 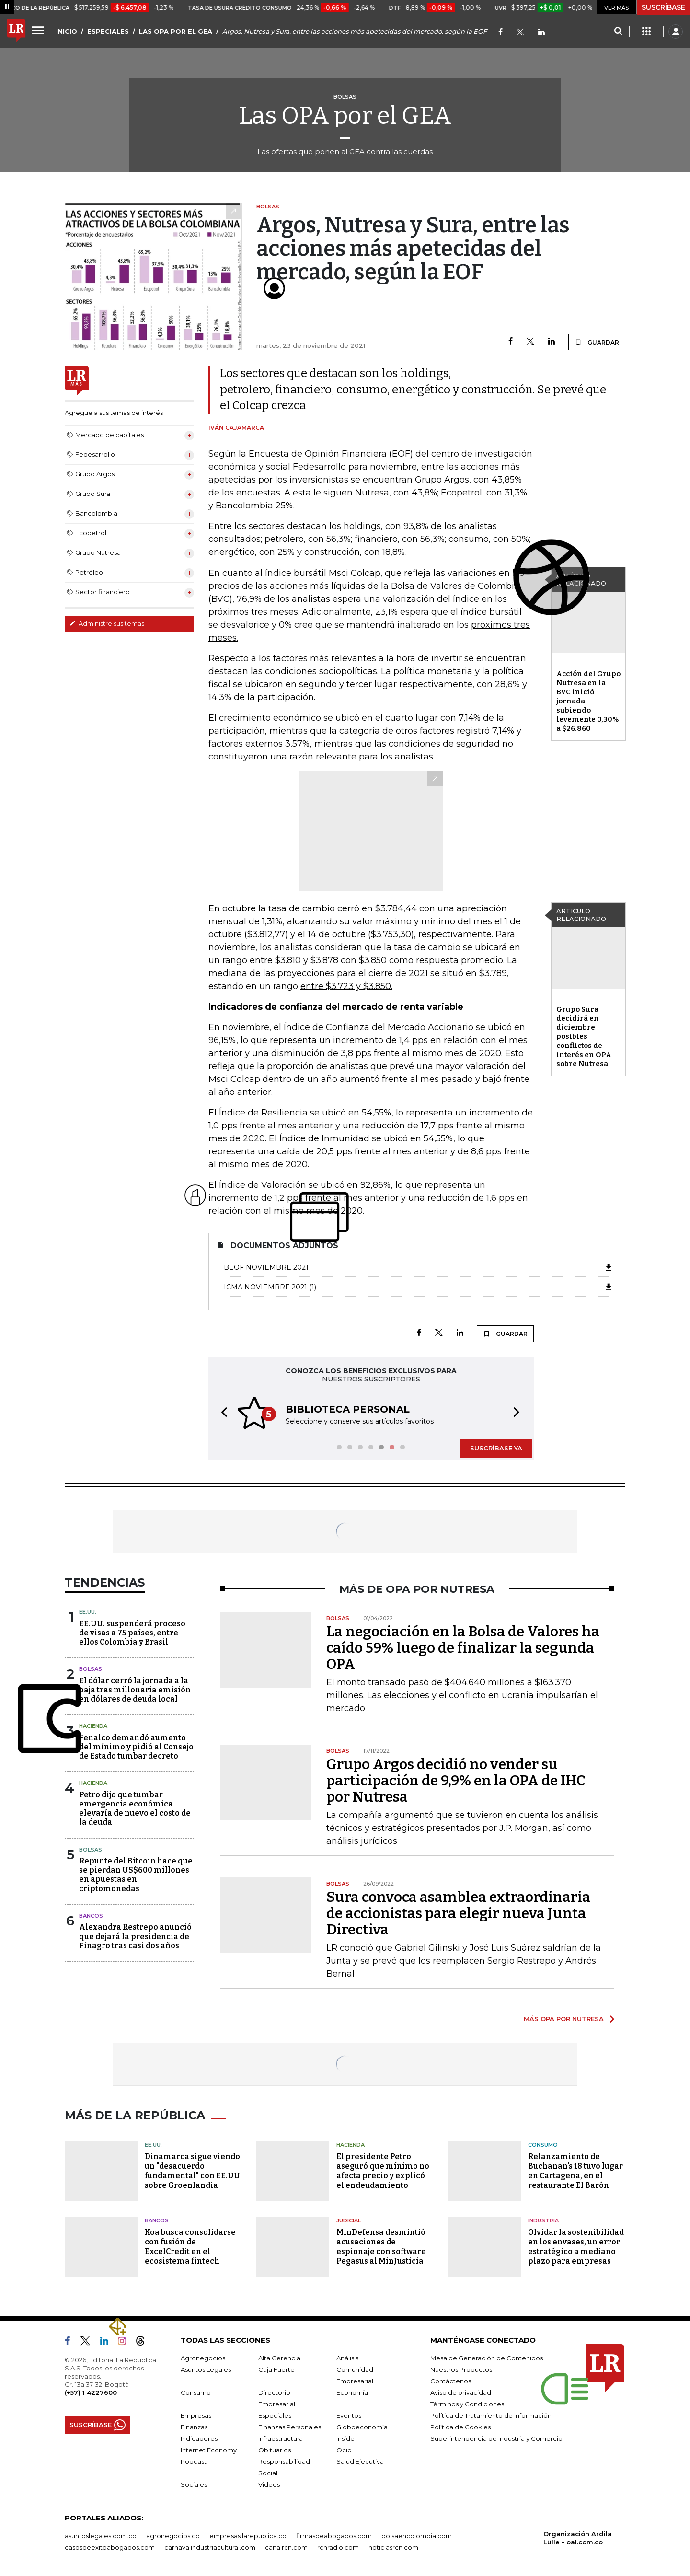 What do you see at coordinates (564, 2389) in the screenshot?
I see `toggle vehicle headlights on/off` at bounding box center [564, 2389].